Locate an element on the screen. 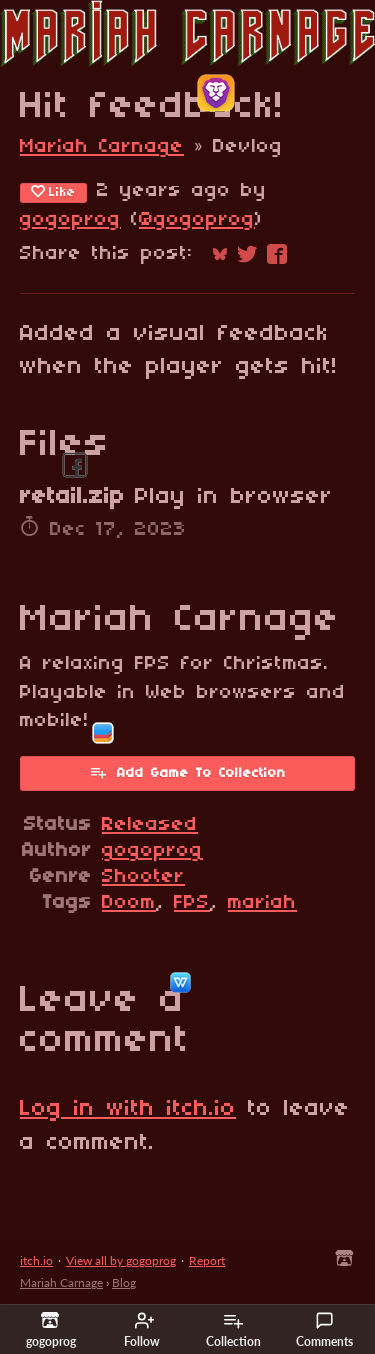  open buho app for mac is located at coordinates (103, 733).